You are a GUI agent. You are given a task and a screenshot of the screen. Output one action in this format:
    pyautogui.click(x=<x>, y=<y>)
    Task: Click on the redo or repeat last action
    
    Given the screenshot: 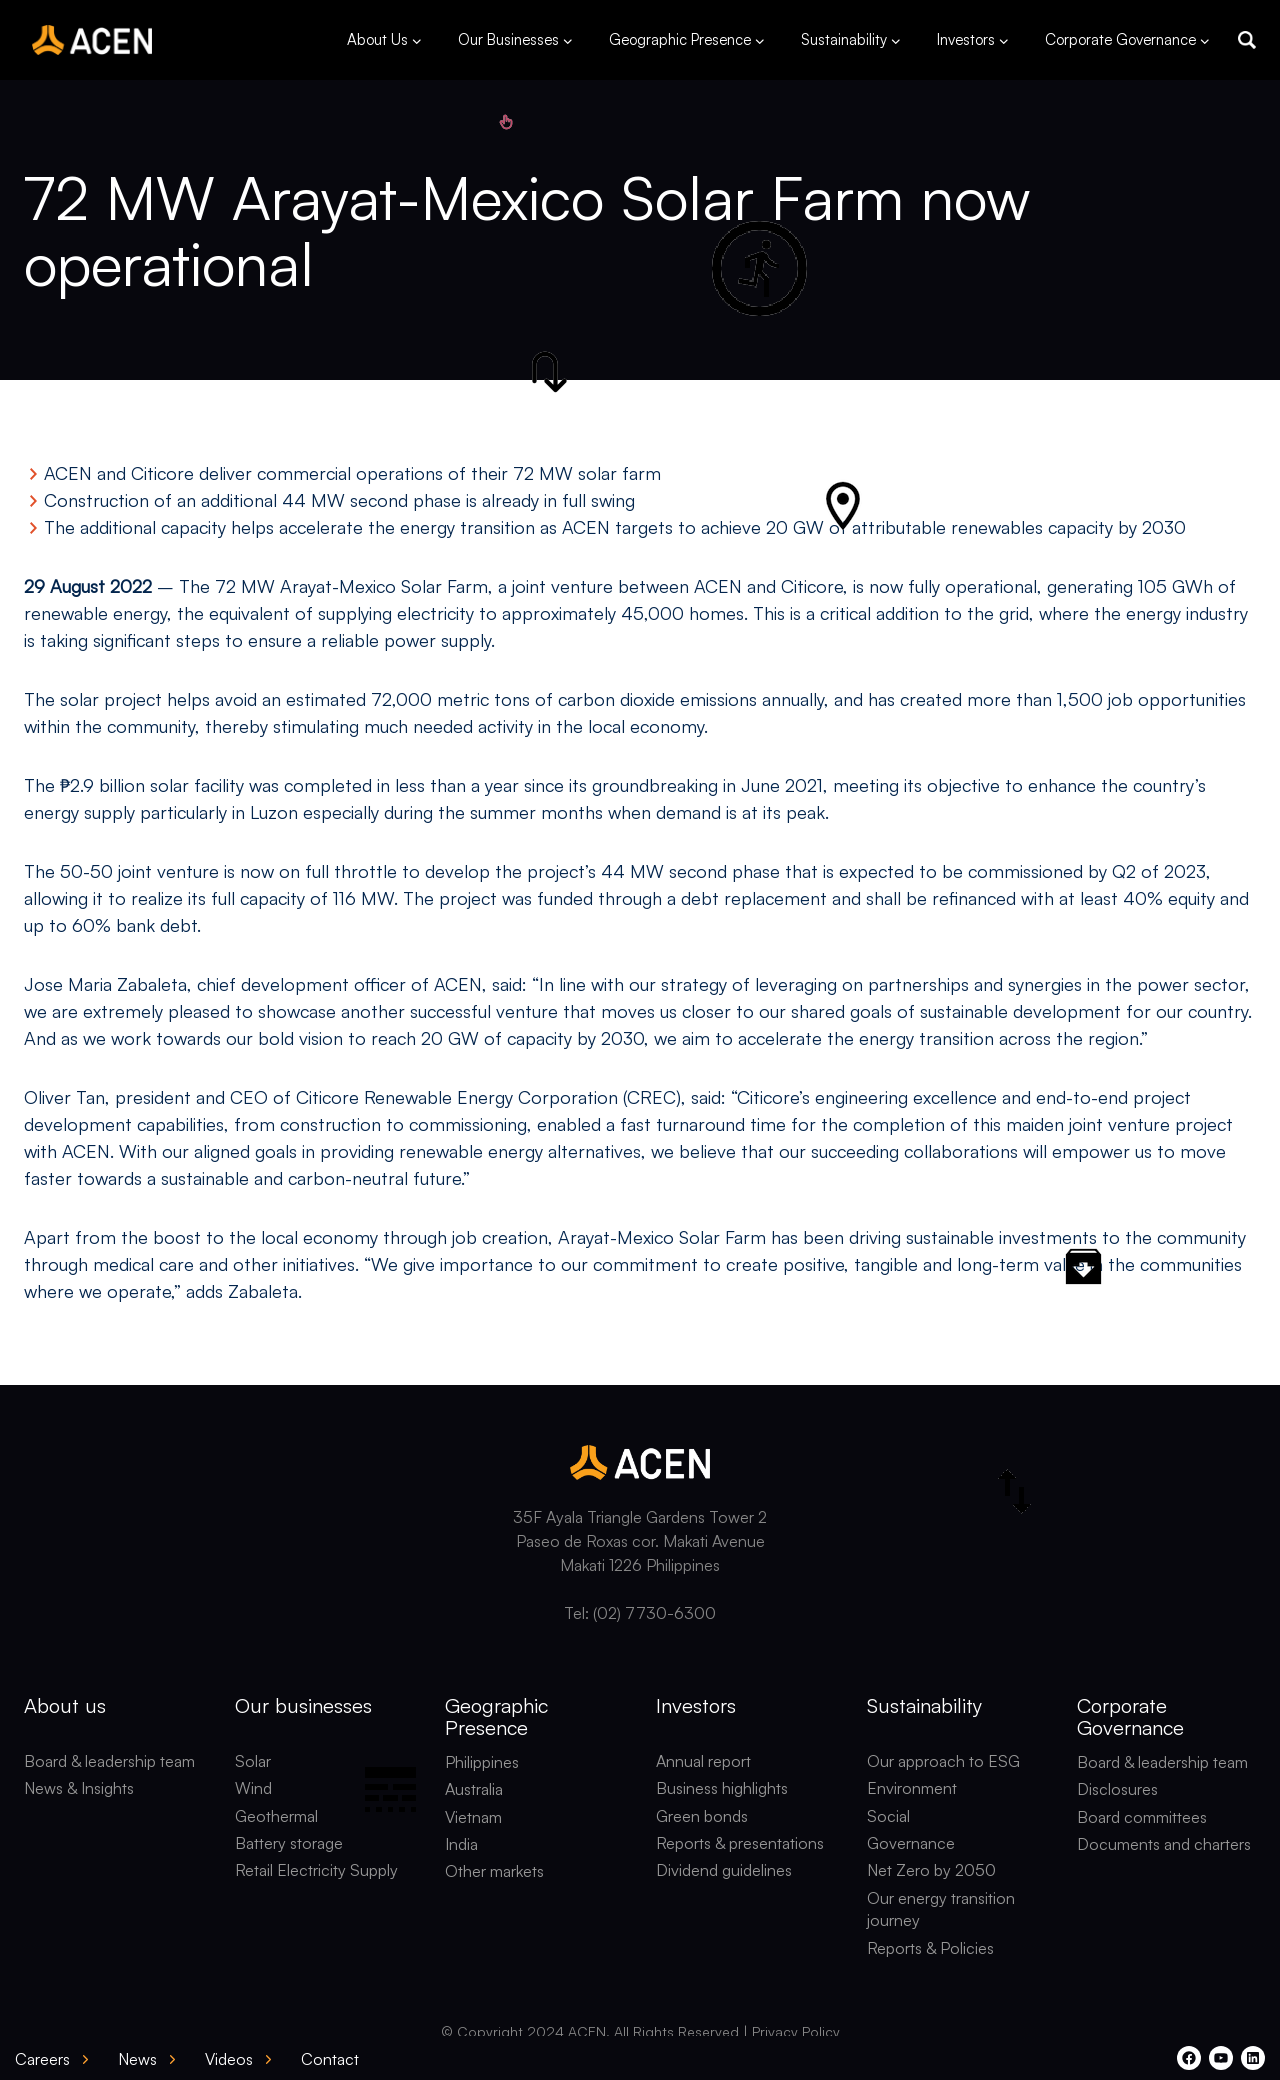 What is the action you would take?
    pyautogui.click(x=548, y=372)
    